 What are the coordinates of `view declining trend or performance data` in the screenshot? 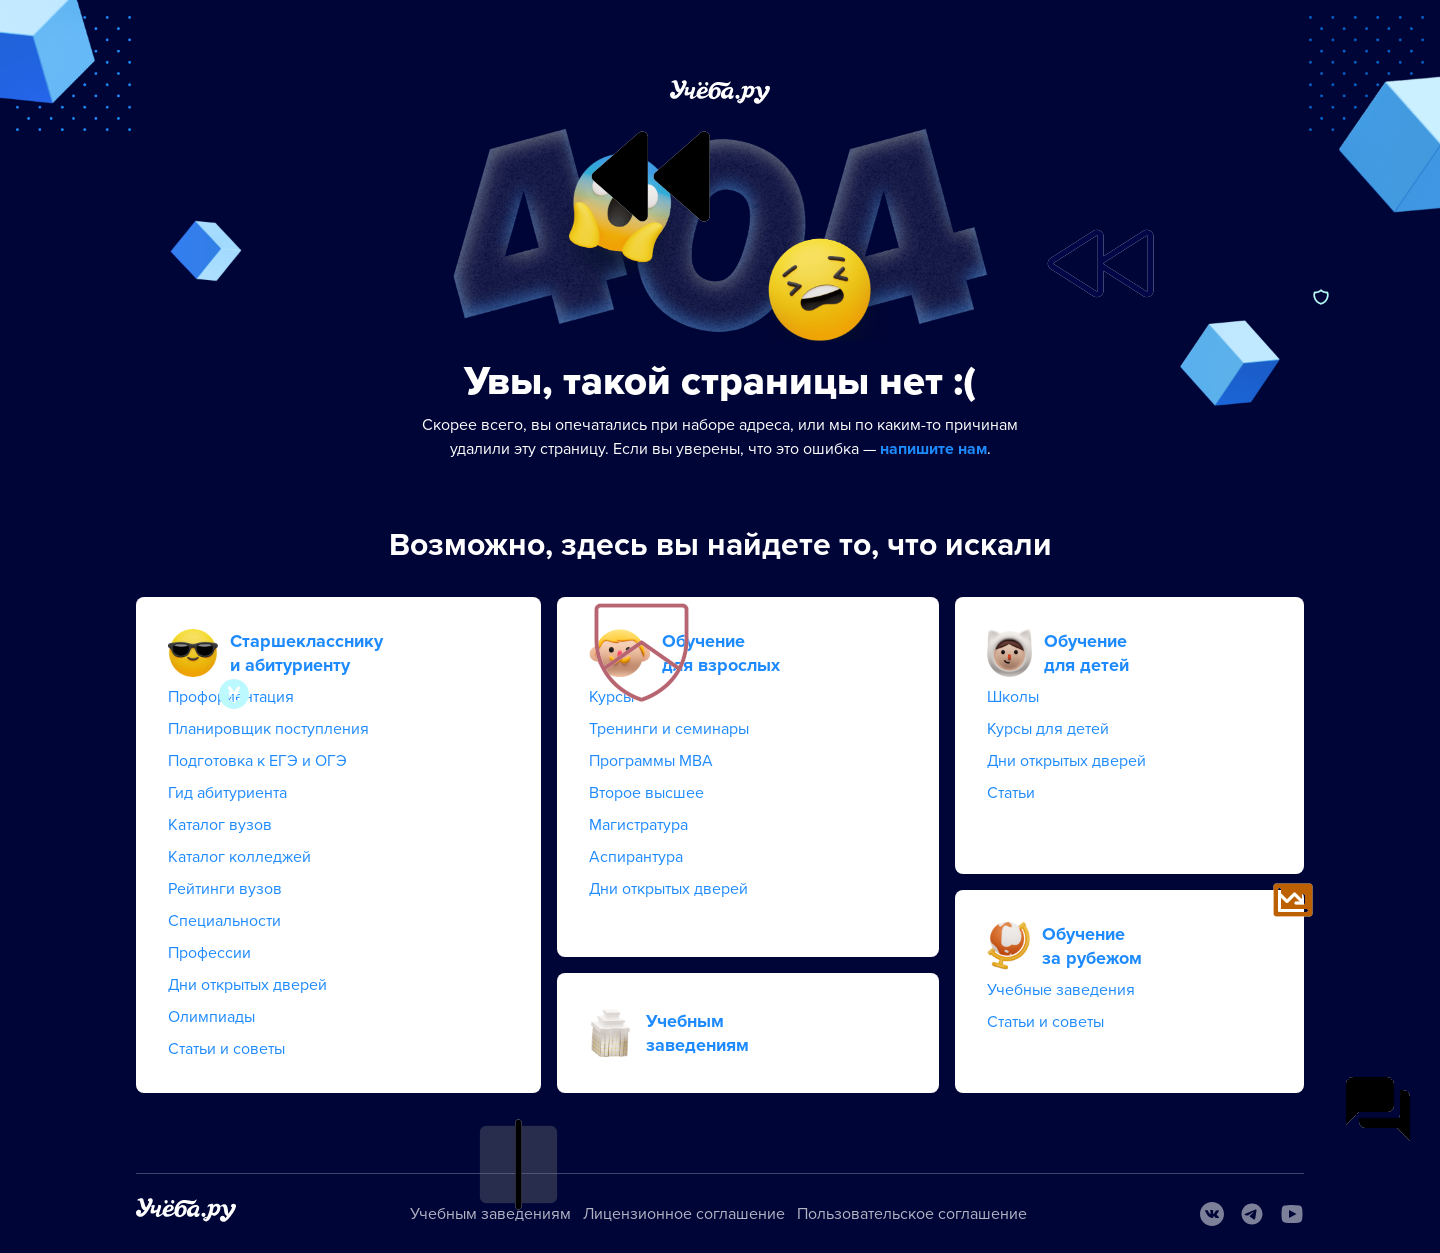 It's located at (1293, 900).